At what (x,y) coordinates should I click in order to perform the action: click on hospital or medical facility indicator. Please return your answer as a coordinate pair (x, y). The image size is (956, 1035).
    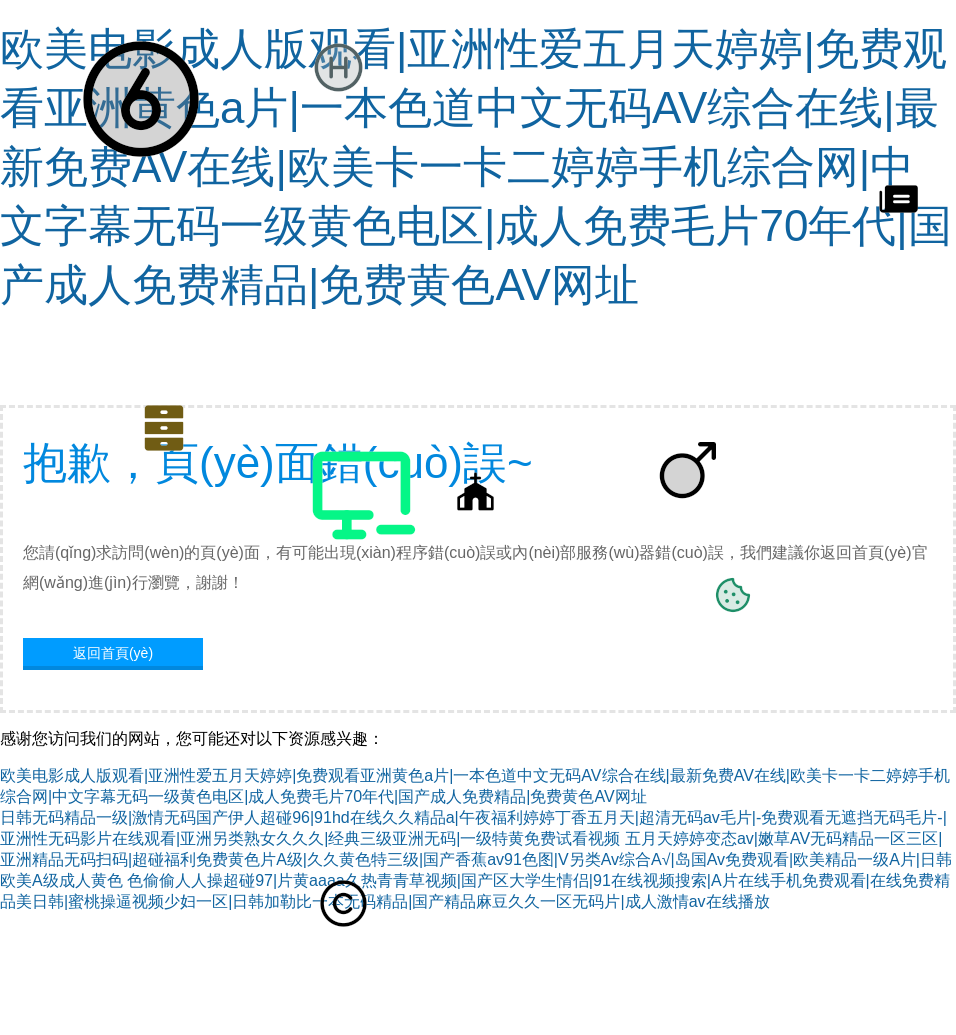
    Looking at the image, I should click on (338, 67).